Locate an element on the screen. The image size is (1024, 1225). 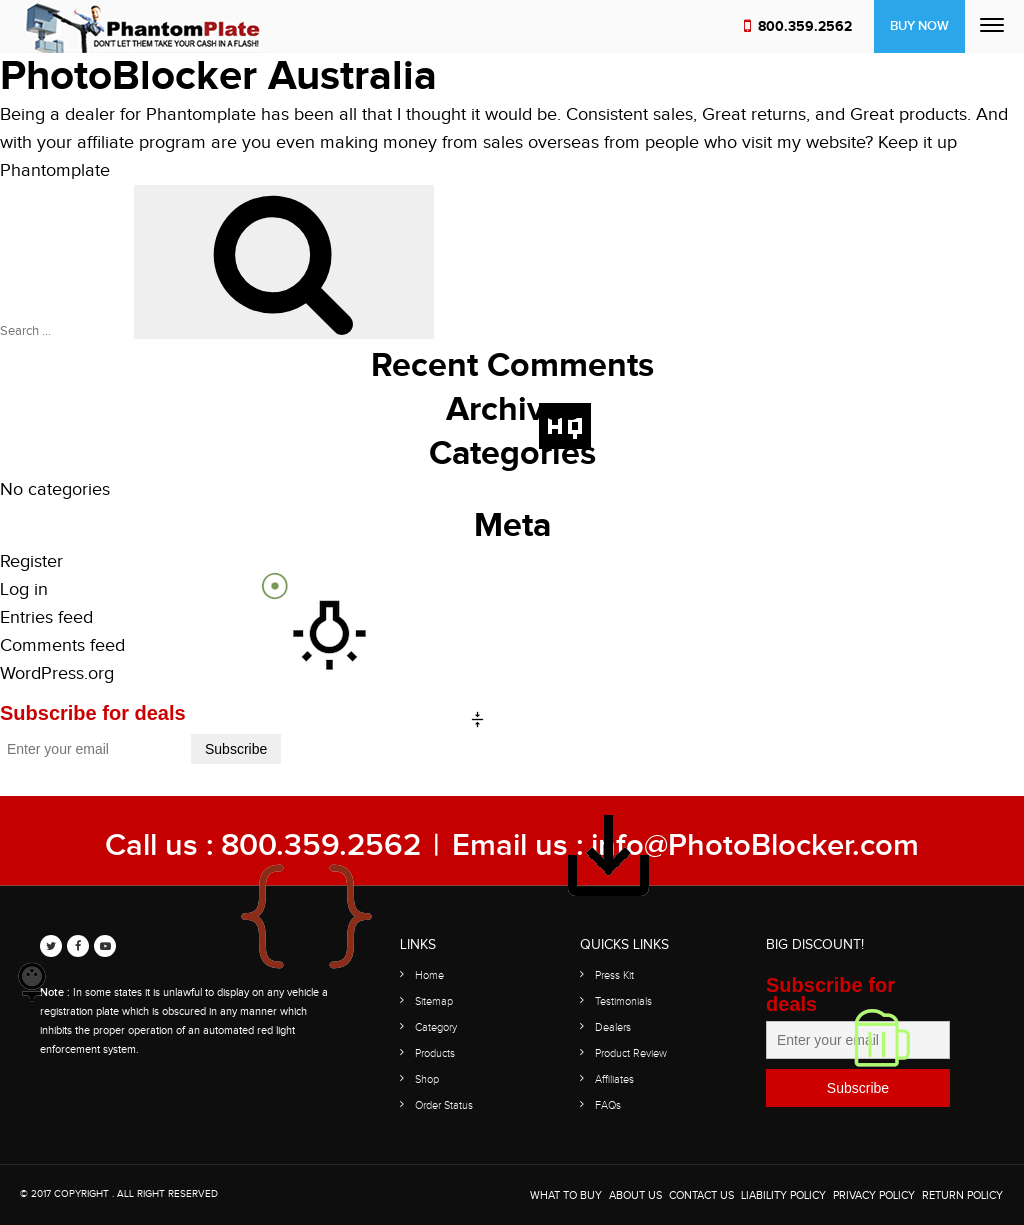
view or edit code is located at coordinates (306, 916).